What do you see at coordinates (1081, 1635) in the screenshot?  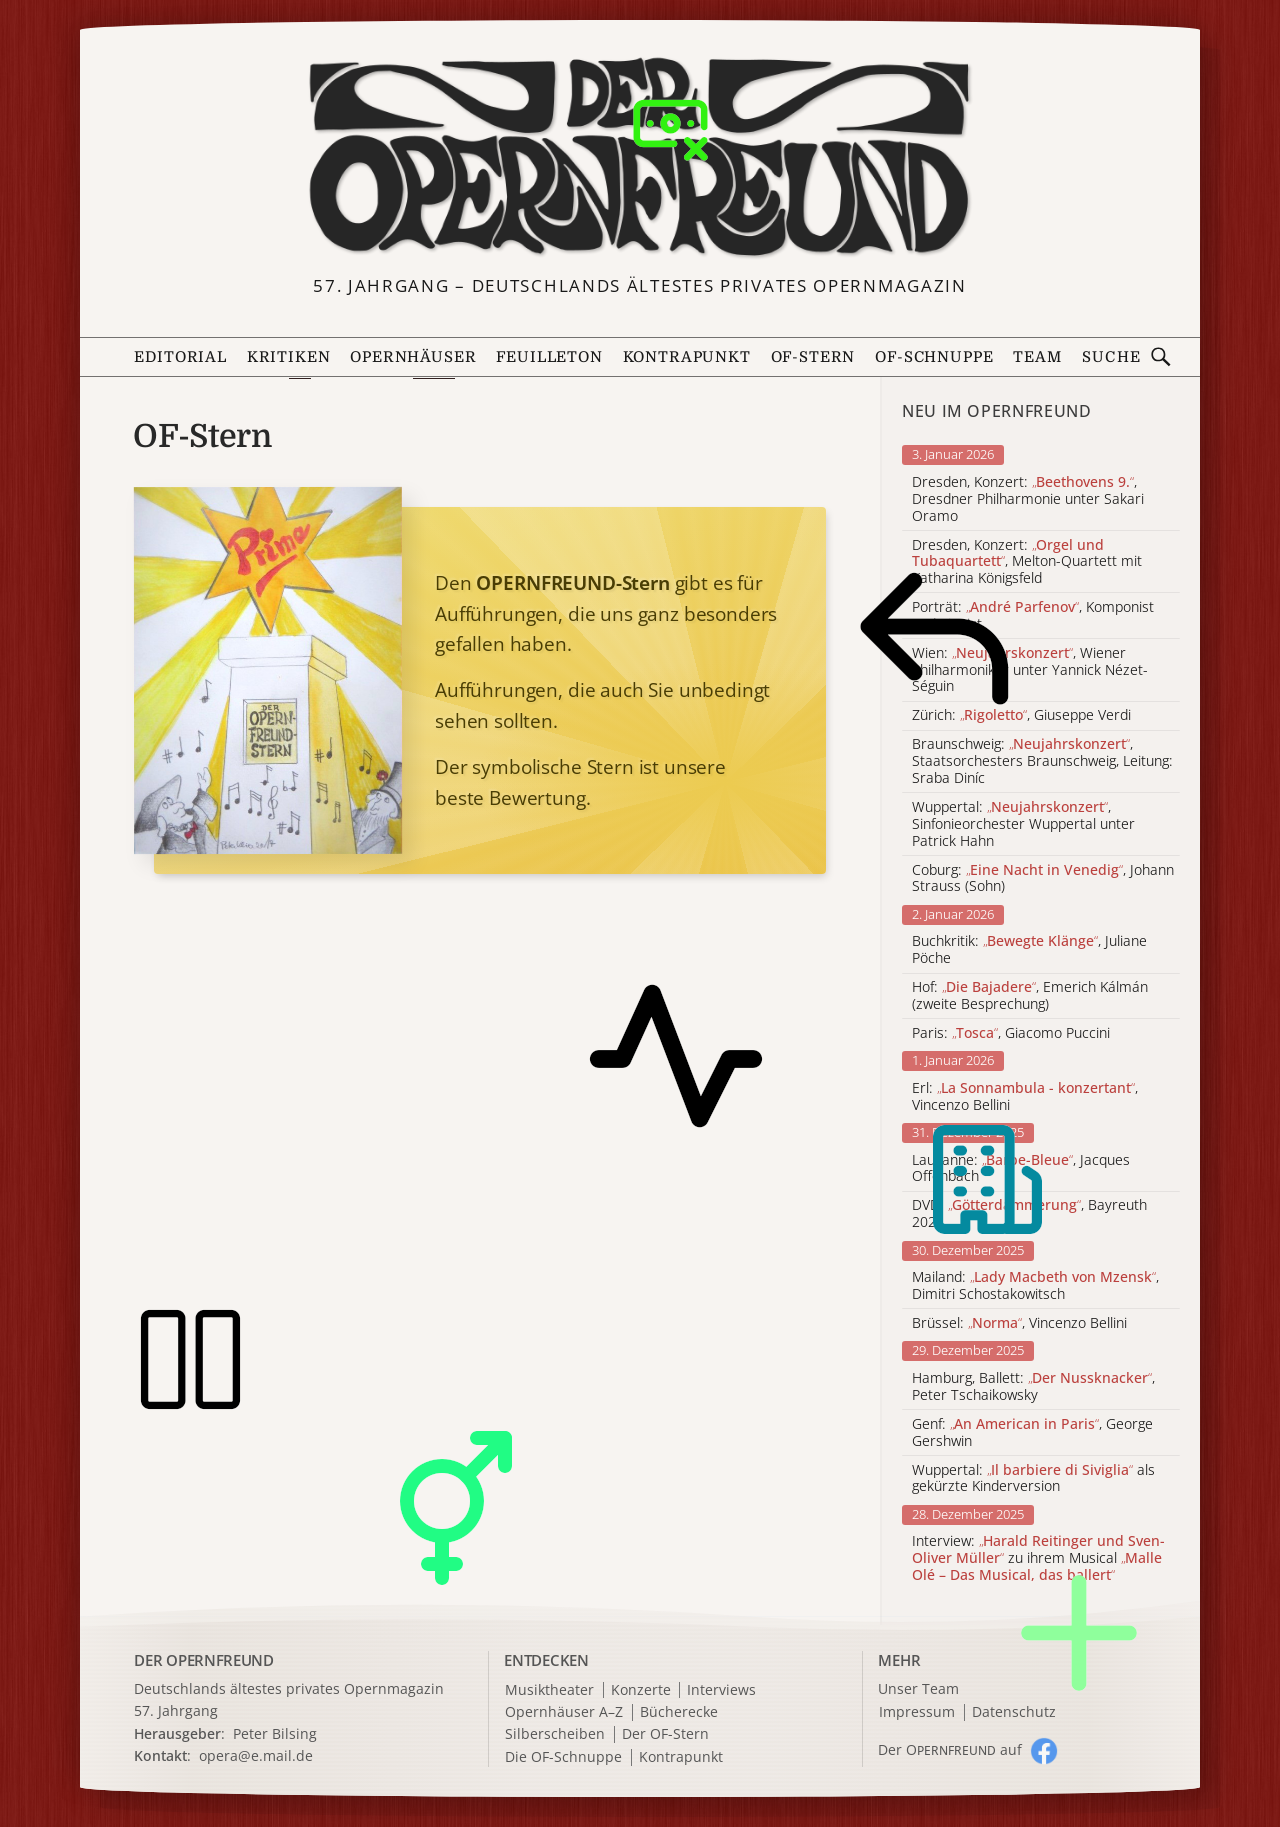 I see `add a new item` at bounding box center [1081, 1635].